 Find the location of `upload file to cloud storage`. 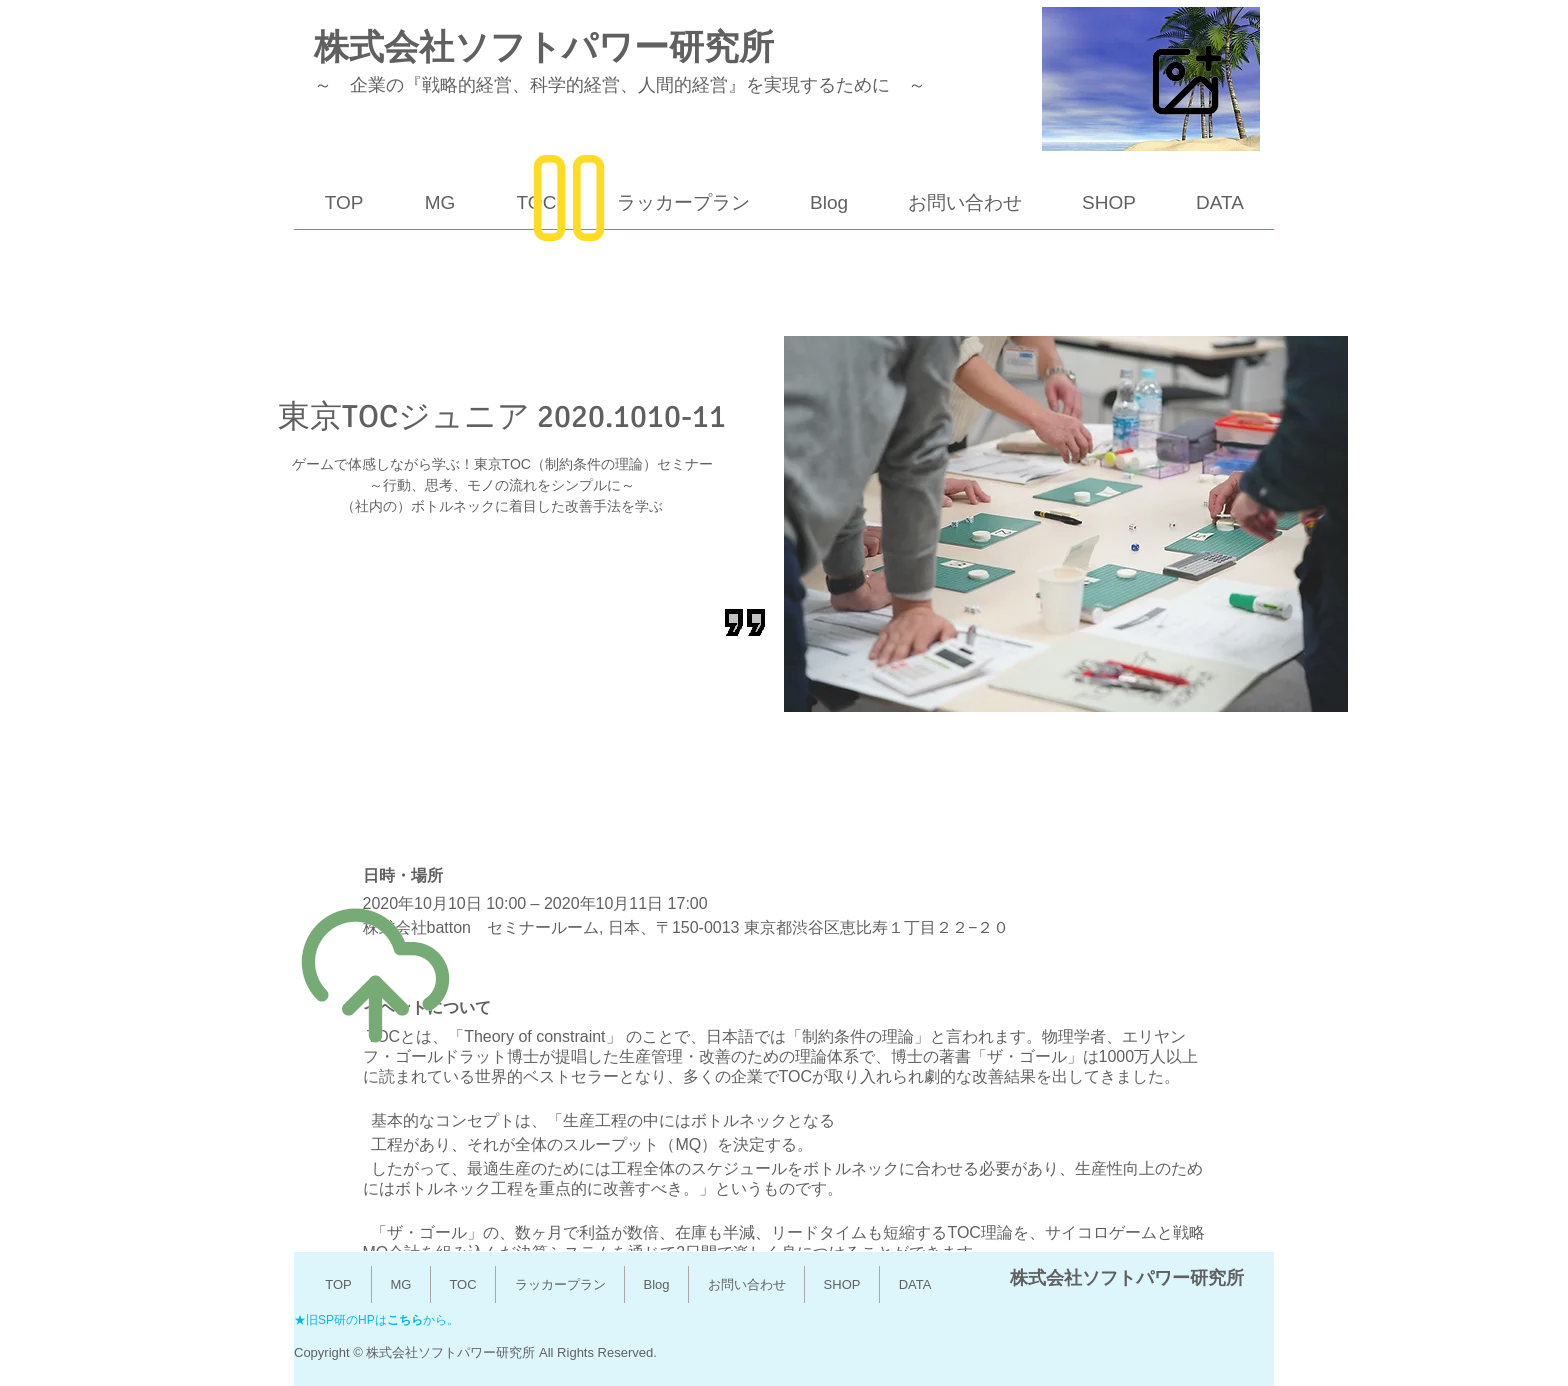

upload file to cloud storage is located at coordinates (375, 975).